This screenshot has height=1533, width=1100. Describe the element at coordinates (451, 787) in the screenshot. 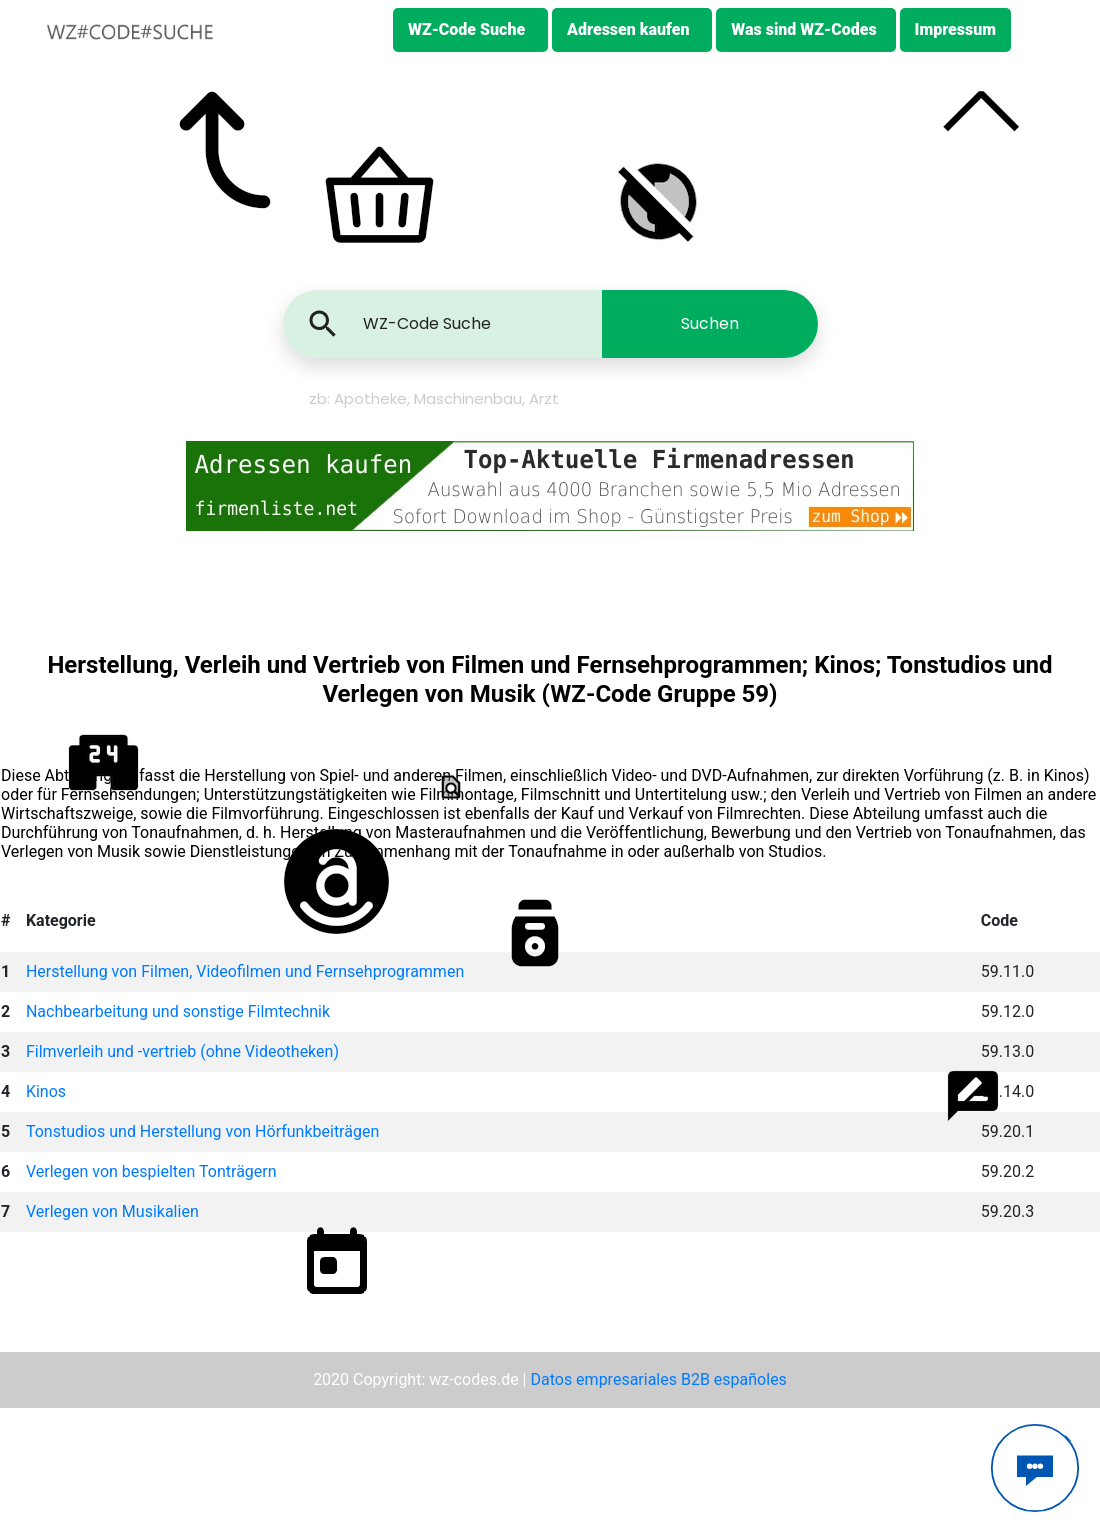

I see `search within the current document` at that location.